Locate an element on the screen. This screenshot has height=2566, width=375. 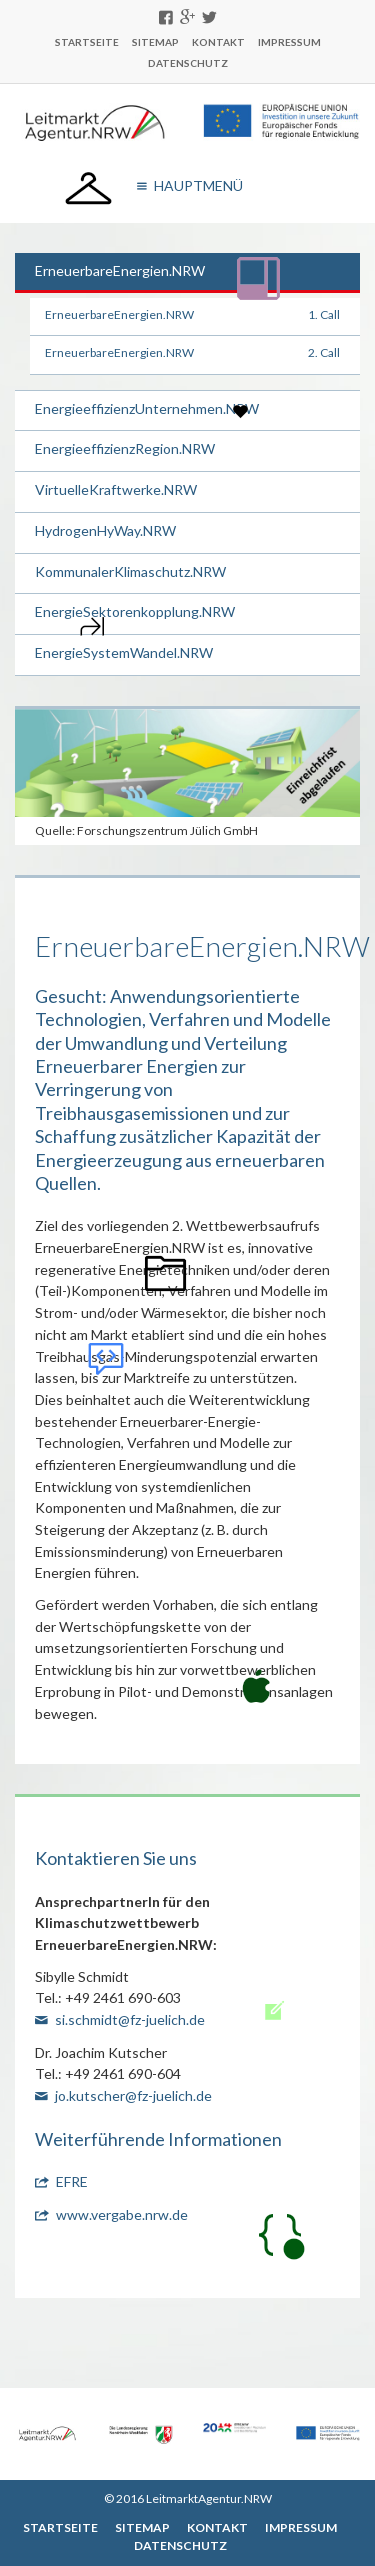
open code review comments is located at coordinates (106, 1358).